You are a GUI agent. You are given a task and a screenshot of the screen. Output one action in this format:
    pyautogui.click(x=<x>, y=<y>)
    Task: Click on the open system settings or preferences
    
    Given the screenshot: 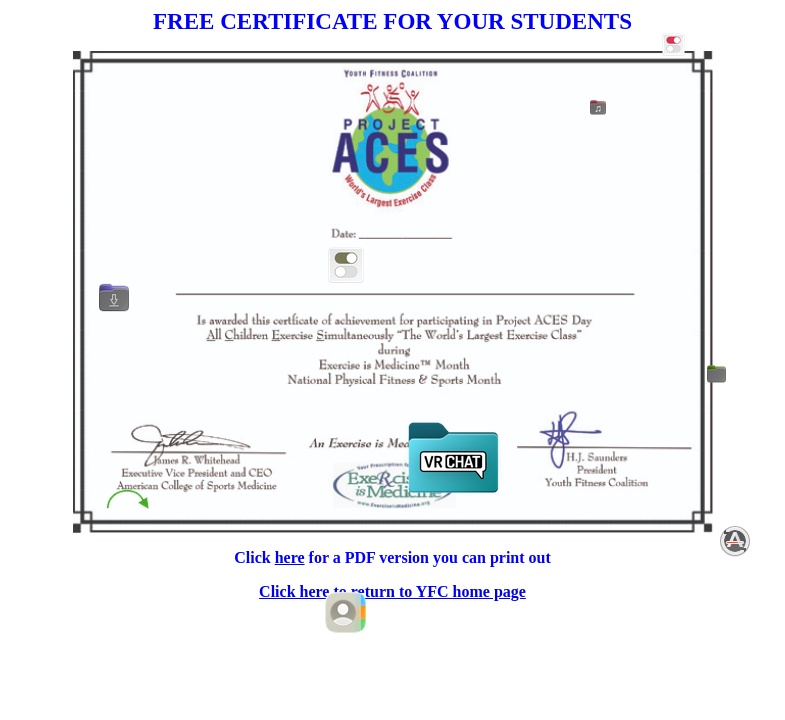 What is the action you would take?
    pyautogui.click(x=673, y=44)
    